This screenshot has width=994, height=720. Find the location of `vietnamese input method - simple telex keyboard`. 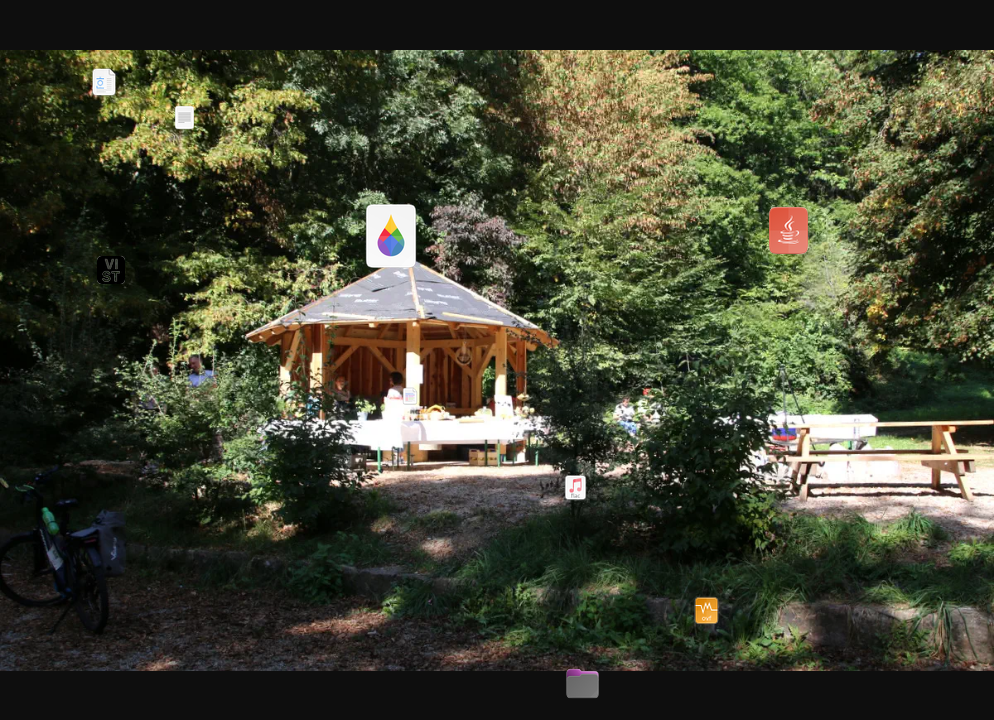

vietnamese input method - simple telex keyboard is located at coordinates (111, 270).